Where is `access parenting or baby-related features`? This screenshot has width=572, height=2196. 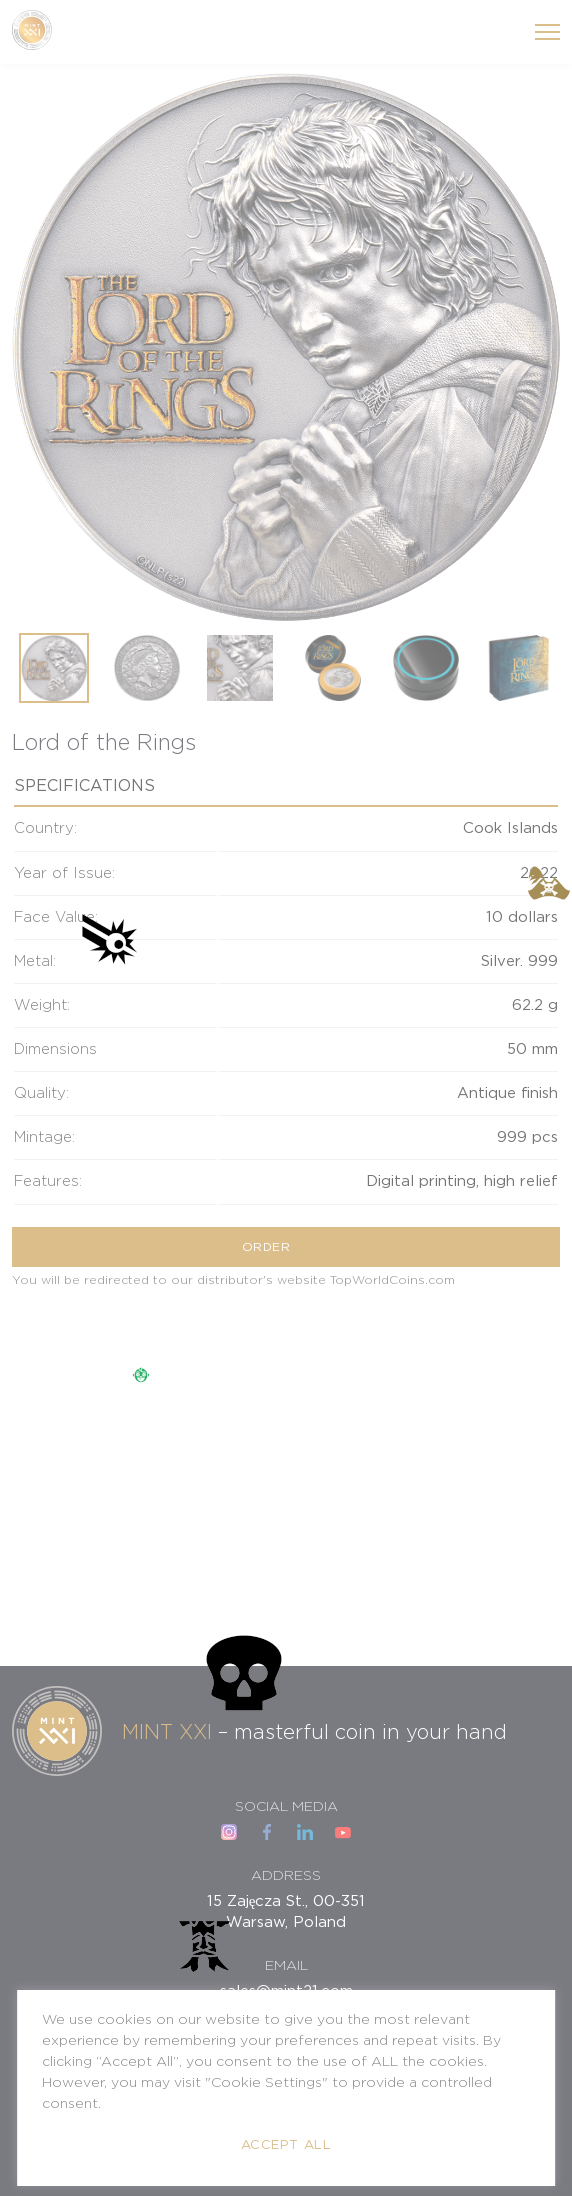 access parenting or baby-related features is located at coordinates (141, 1375).